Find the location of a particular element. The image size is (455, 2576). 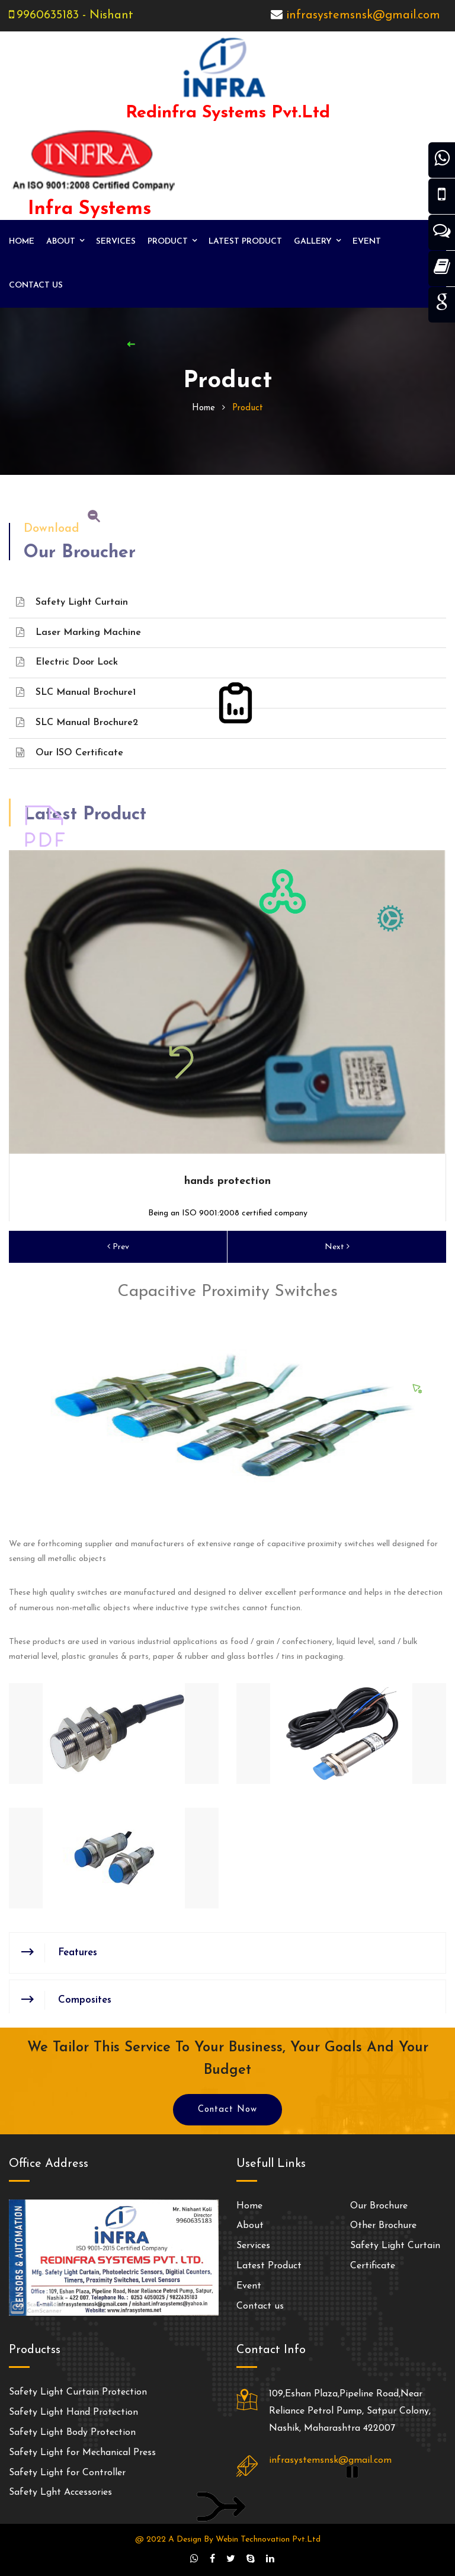

go back to the previous screen is located at coordinates (131, 344).